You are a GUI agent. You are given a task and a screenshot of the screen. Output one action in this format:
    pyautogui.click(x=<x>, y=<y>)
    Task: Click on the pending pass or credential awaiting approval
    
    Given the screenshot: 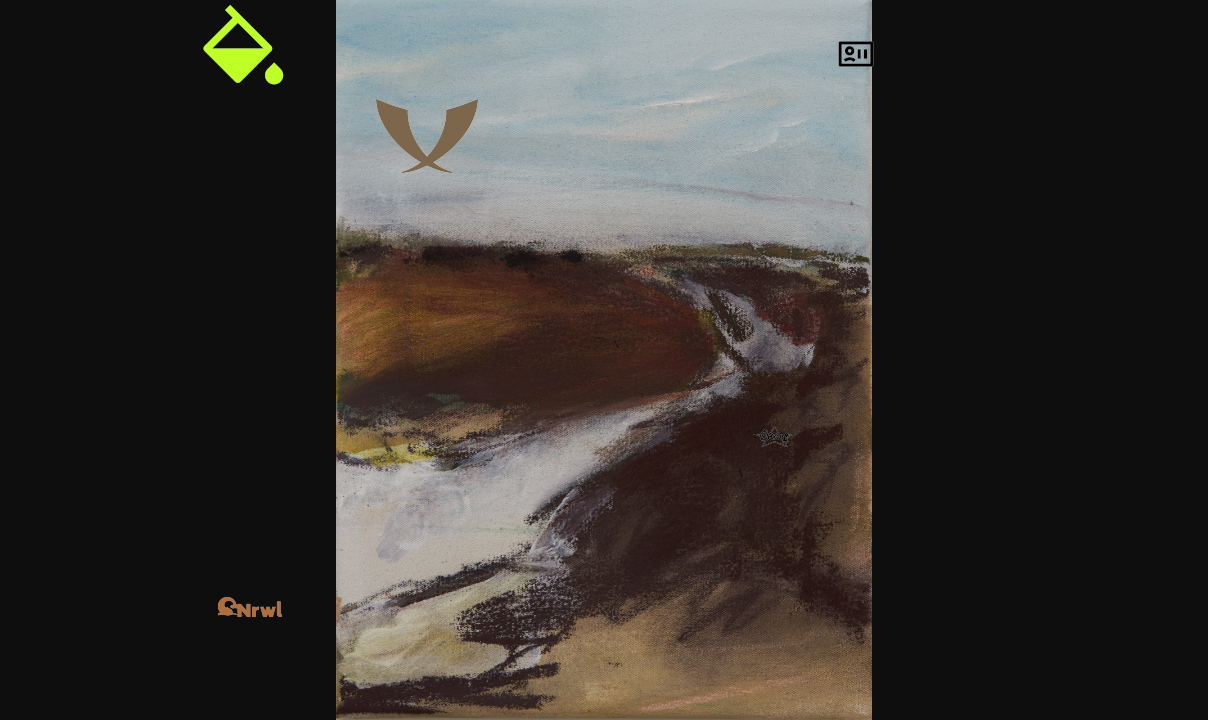 What is the action you would take?
    pyautogui.click(x=856, y=54)
    